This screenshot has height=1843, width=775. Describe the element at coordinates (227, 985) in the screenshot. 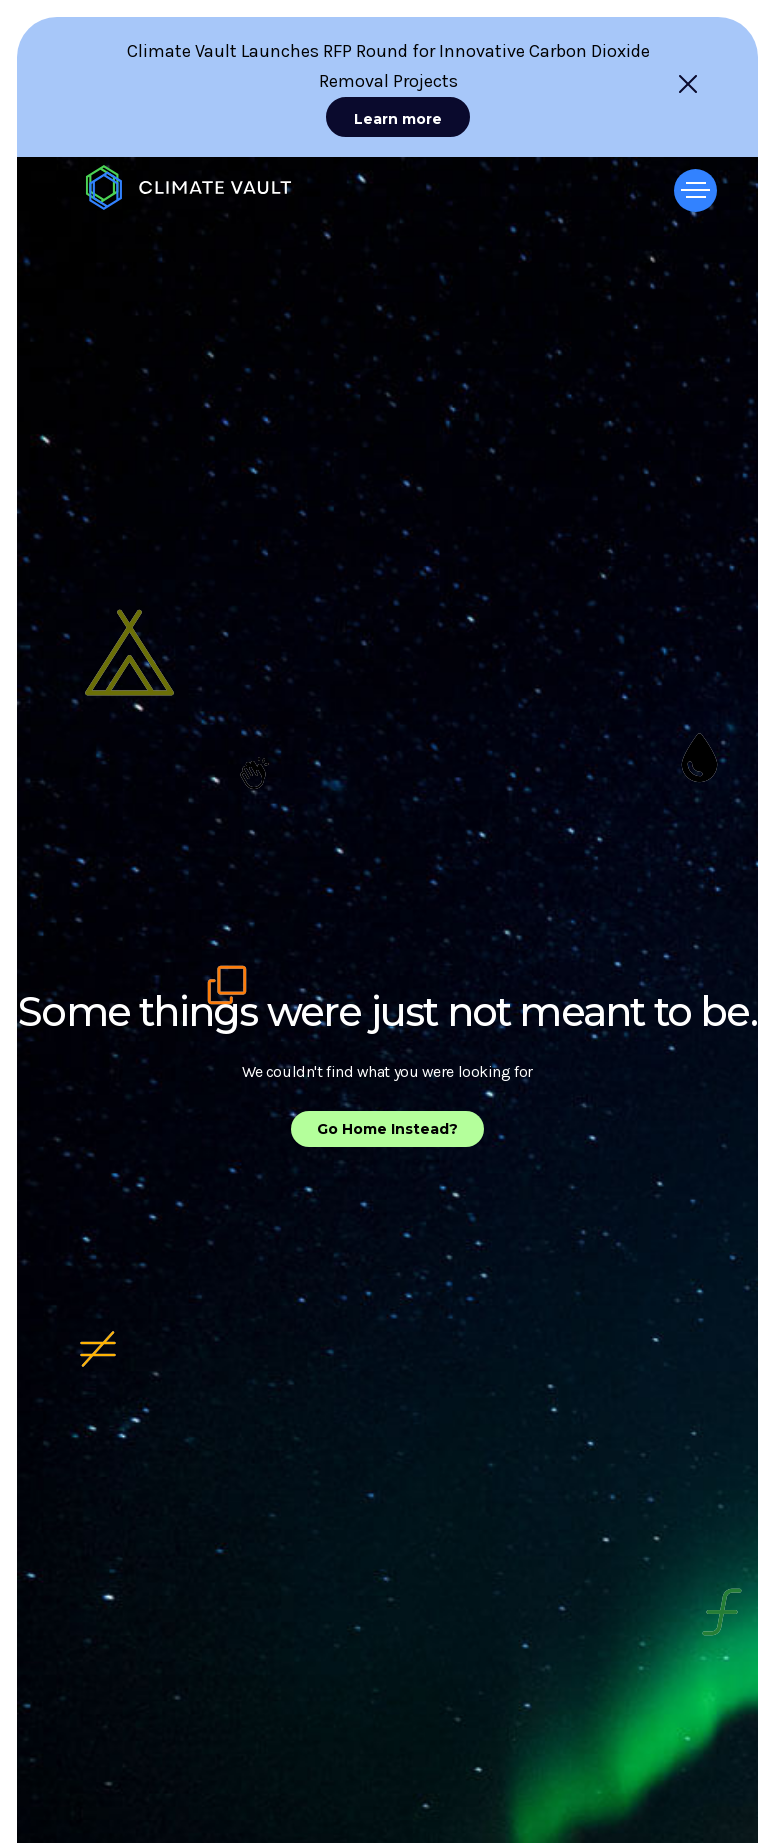

I see `copy to clipboard` at that location.